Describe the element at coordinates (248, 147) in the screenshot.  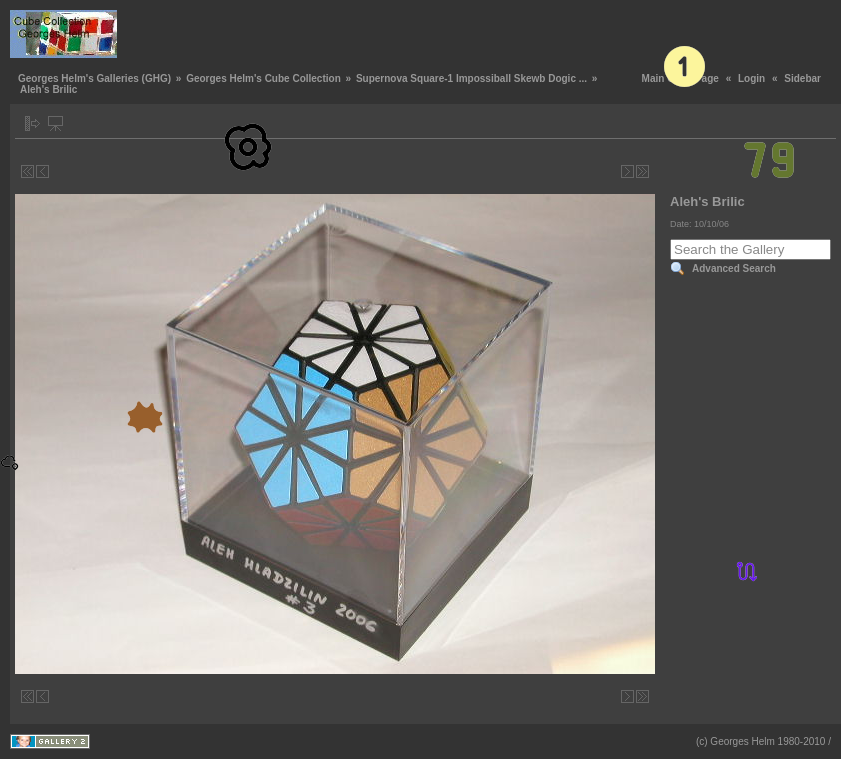
I see `access breakfast or brunch recipes` at that location.